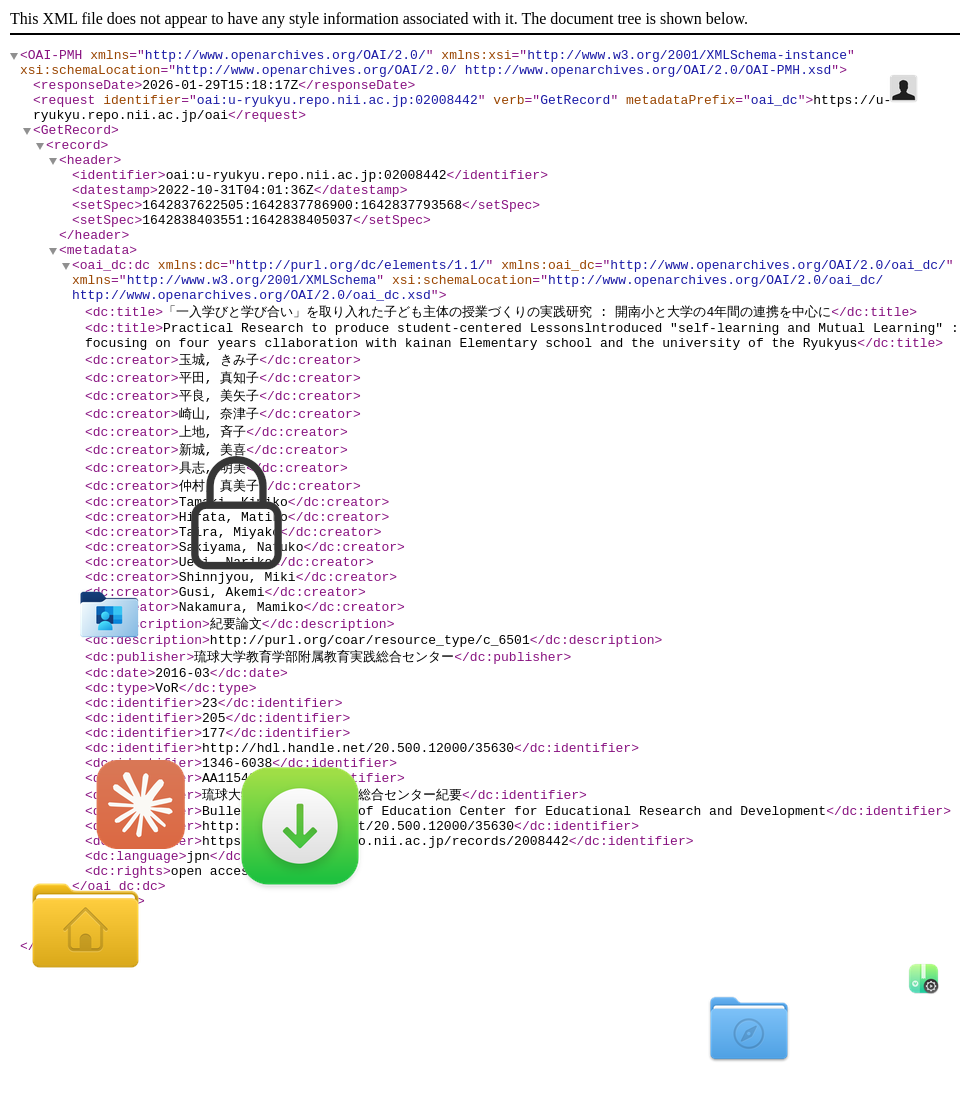 The image size is (970, 1104). Describe the element at coordinates (923, 978) in the screenshot. I see `open YaST AutoYaST system configuration tool` at that location.